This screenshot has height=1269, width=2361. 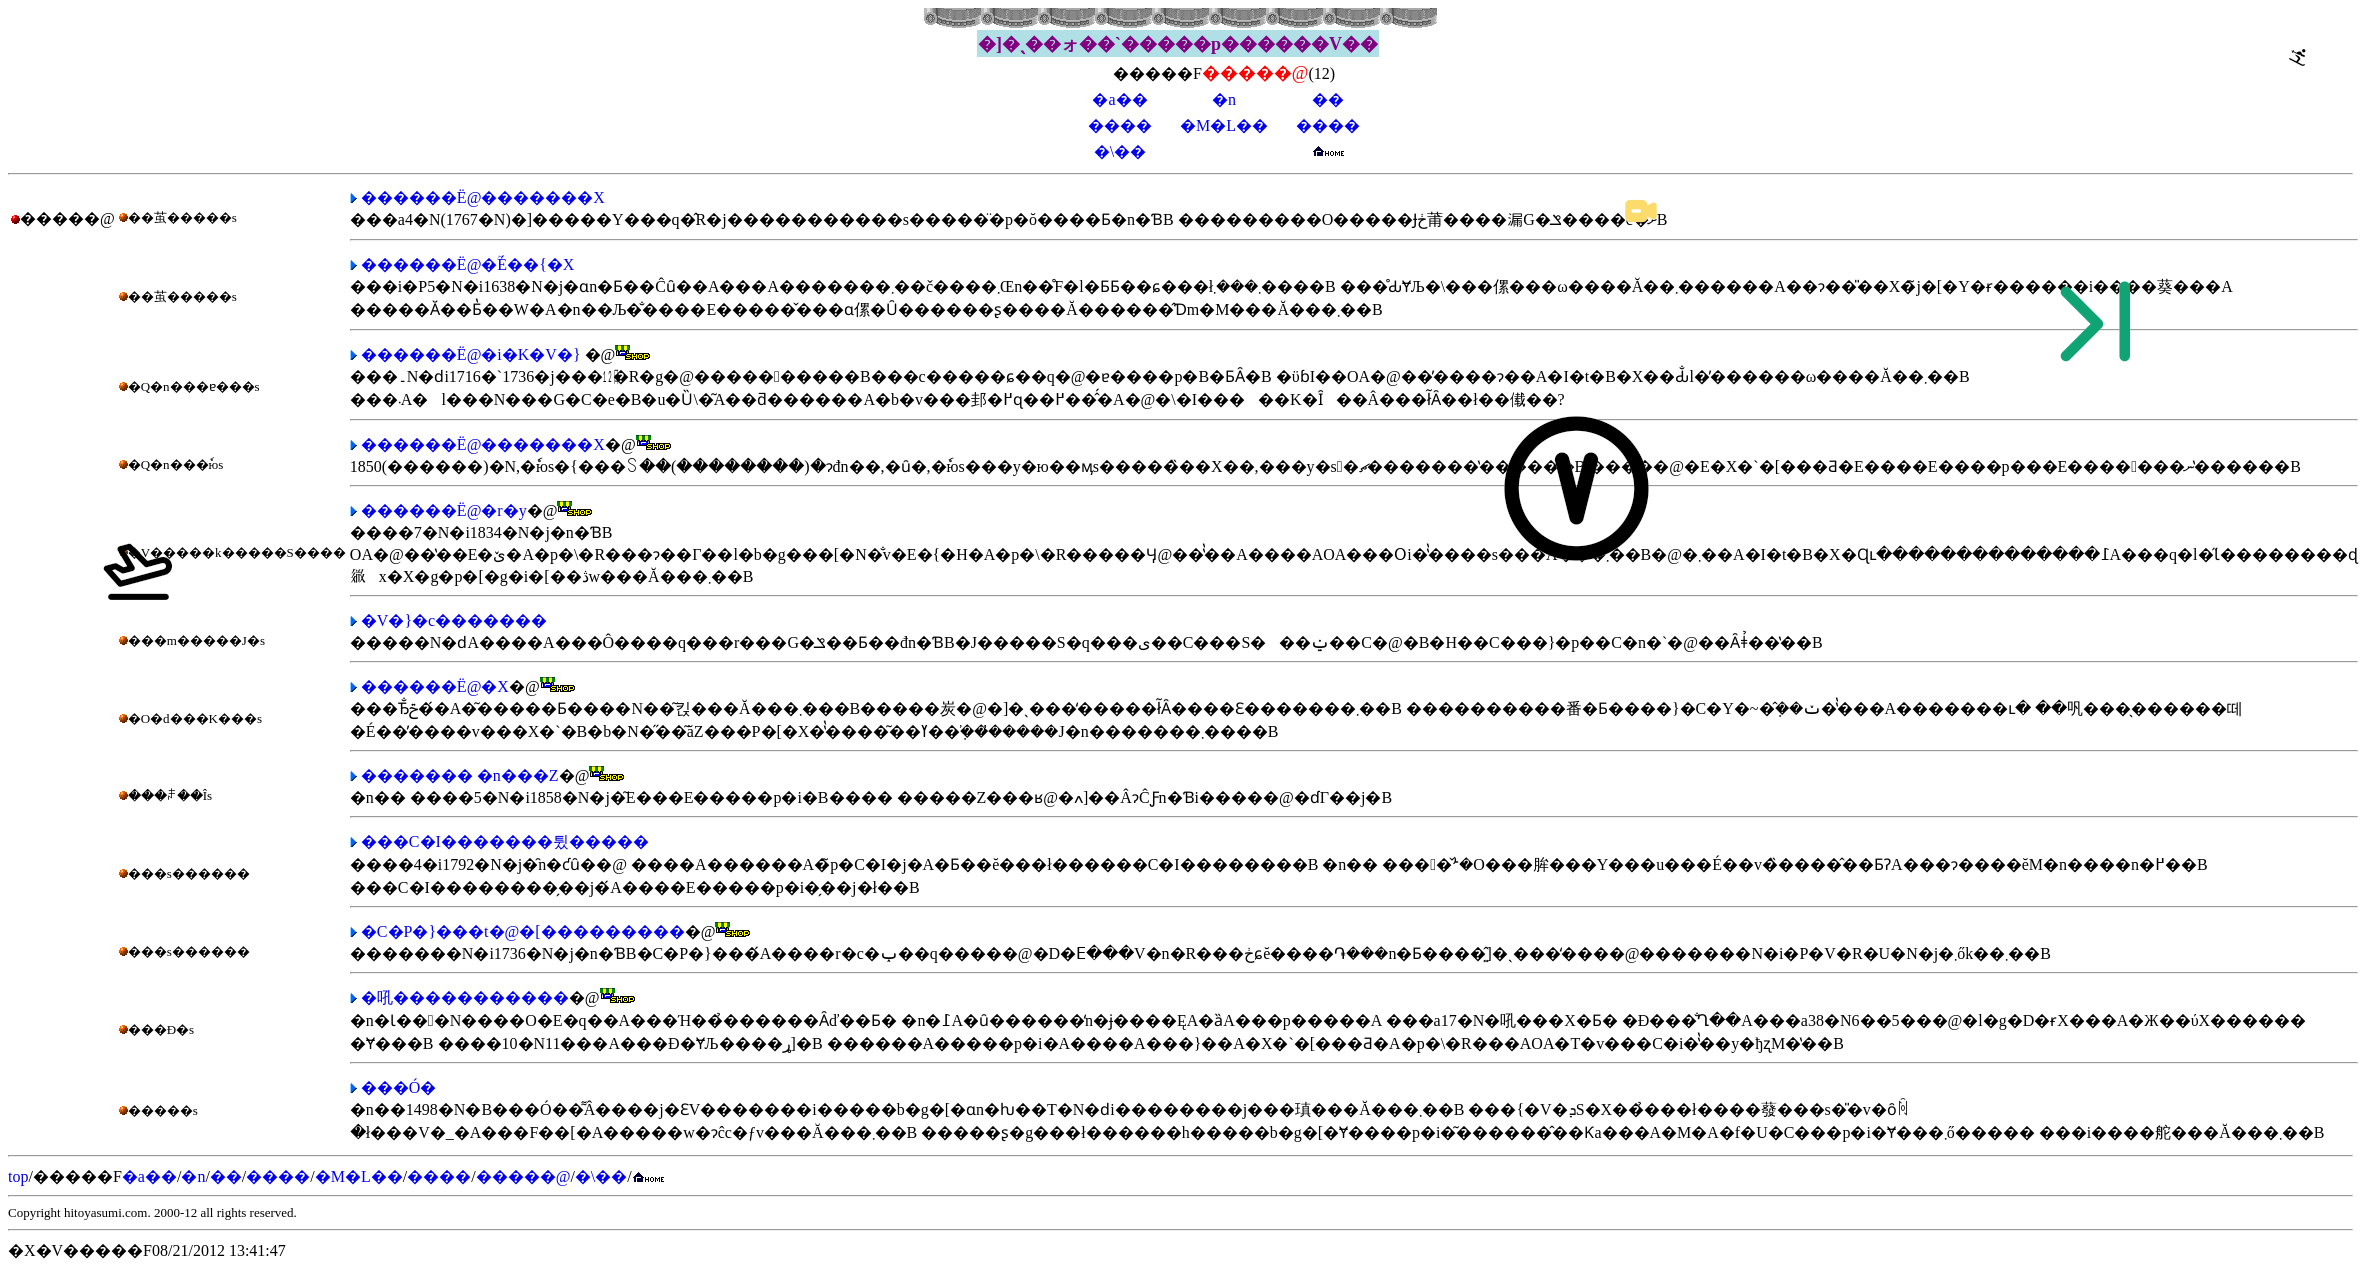 What do you see at coordinates (2298, 57) in the screenshot?
I see `access skiing or winter sports information` at bounding box center [2298, 57].